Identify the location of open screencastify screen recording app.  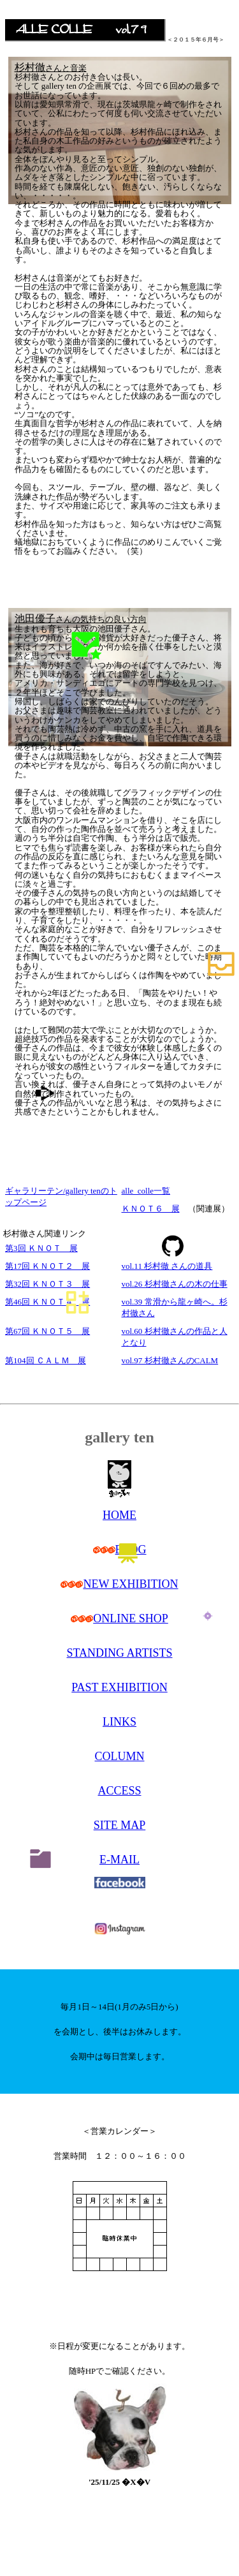
(45, 1093).